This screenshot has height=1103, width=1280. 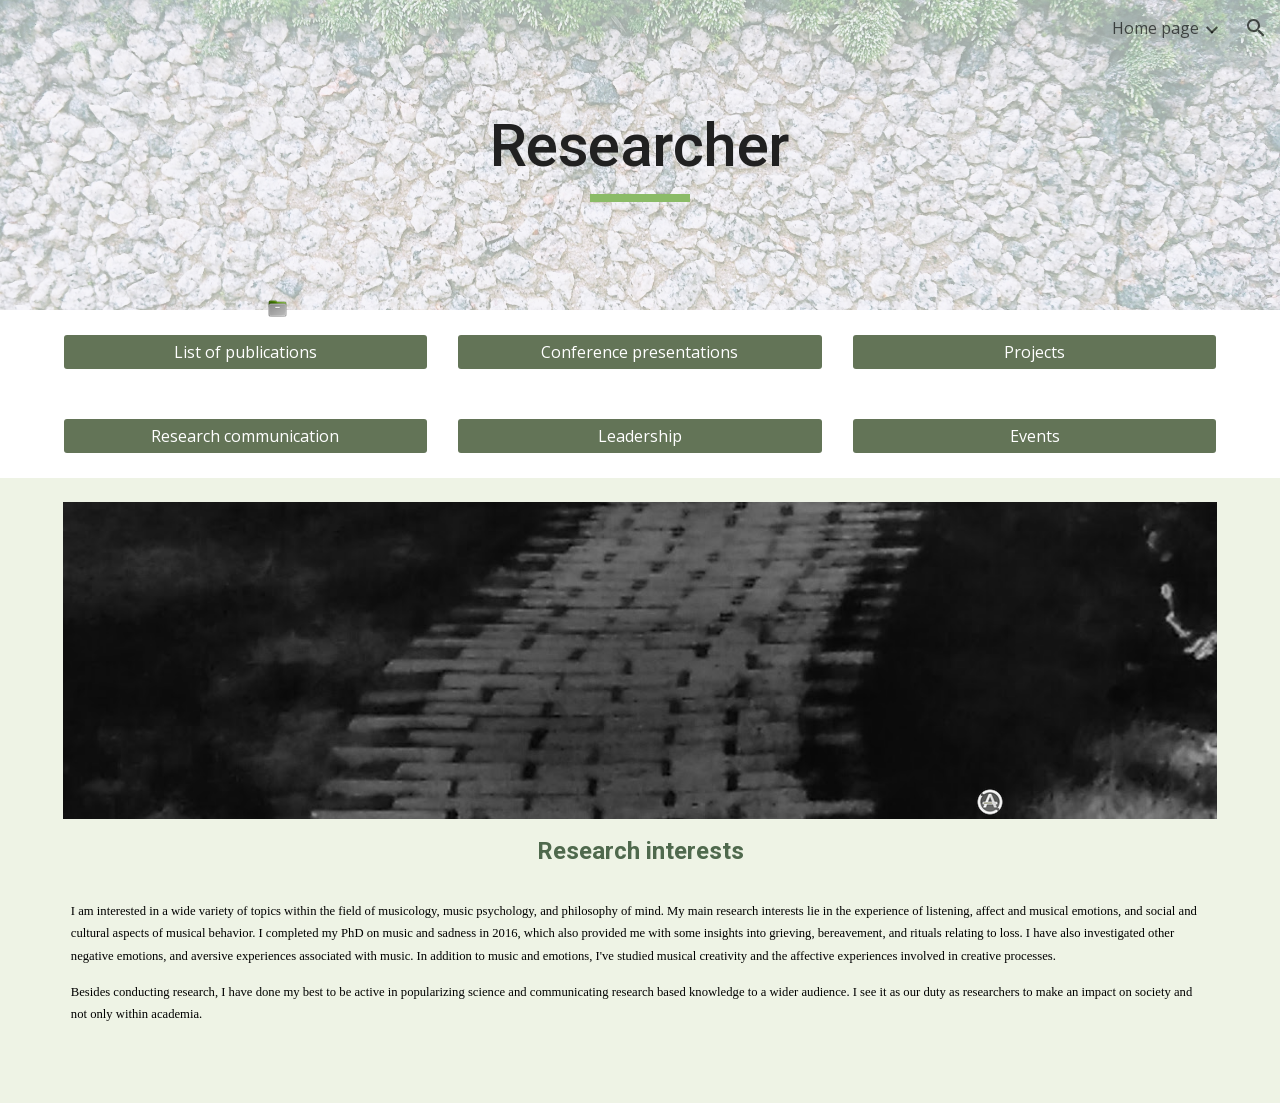 I want to click on open the file manager app, so click(x=277, y=308).